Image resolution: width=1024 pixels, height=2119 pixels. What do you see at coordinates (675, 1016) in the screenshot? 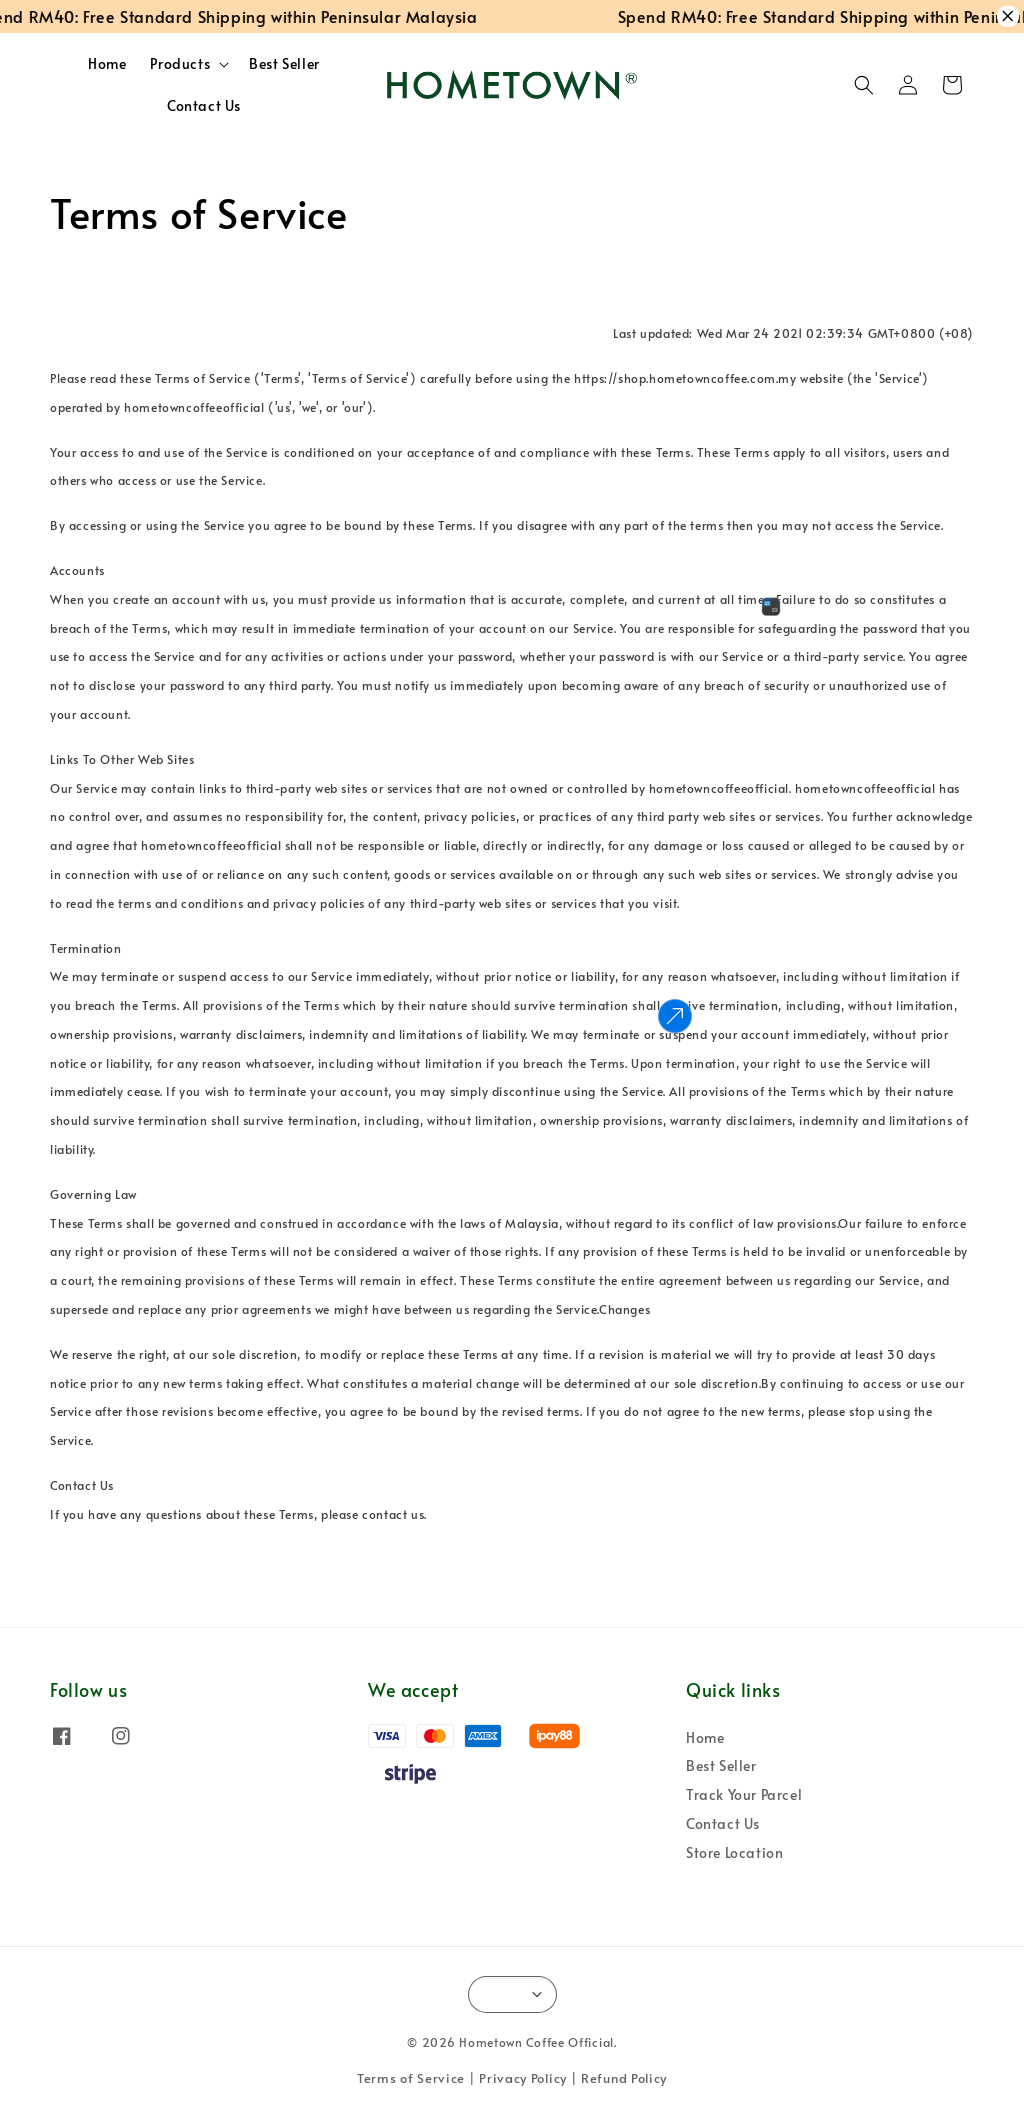
I see `indicates a symbolic link or shortcut to another file` at bounding box center [675, 1016].